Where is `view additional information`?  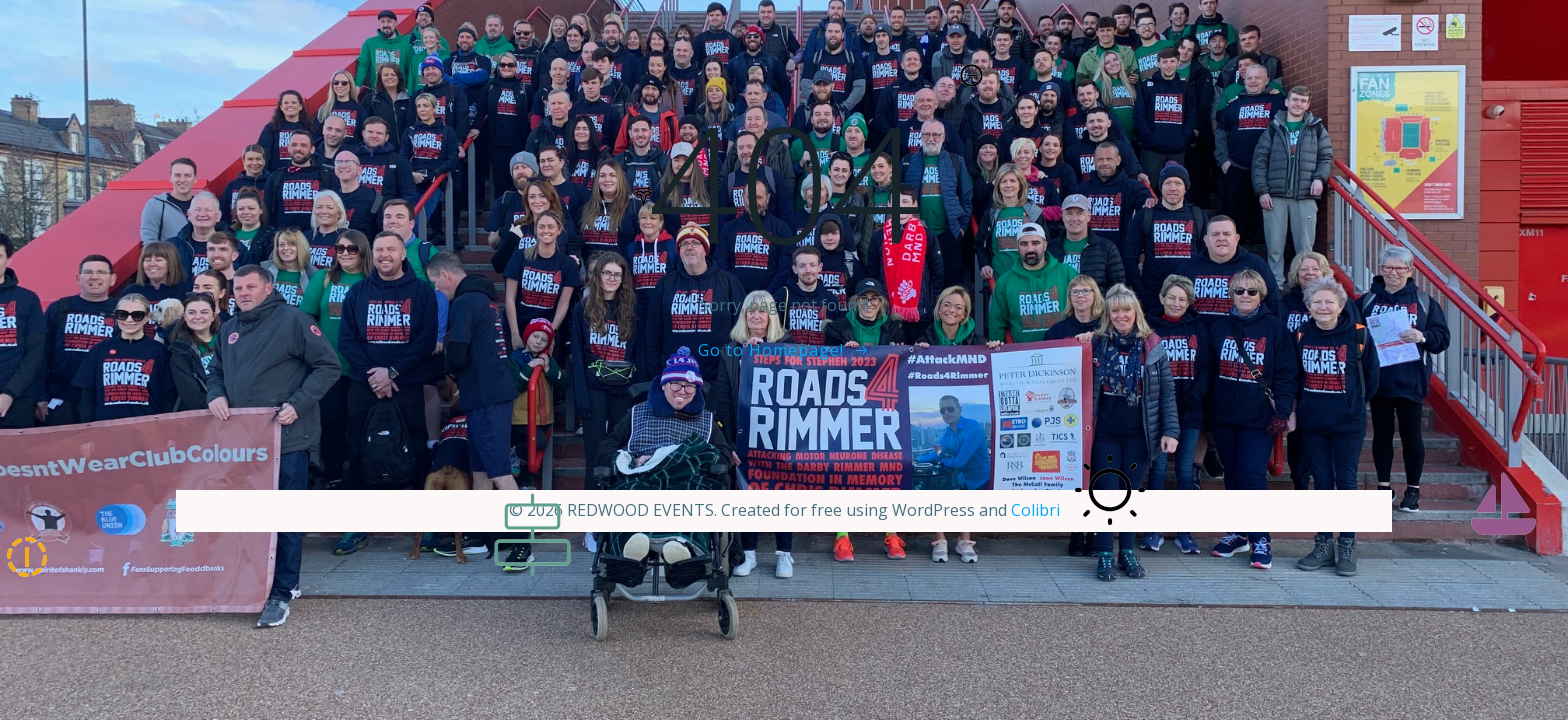
view additional information is located at coordinates (27, 557).